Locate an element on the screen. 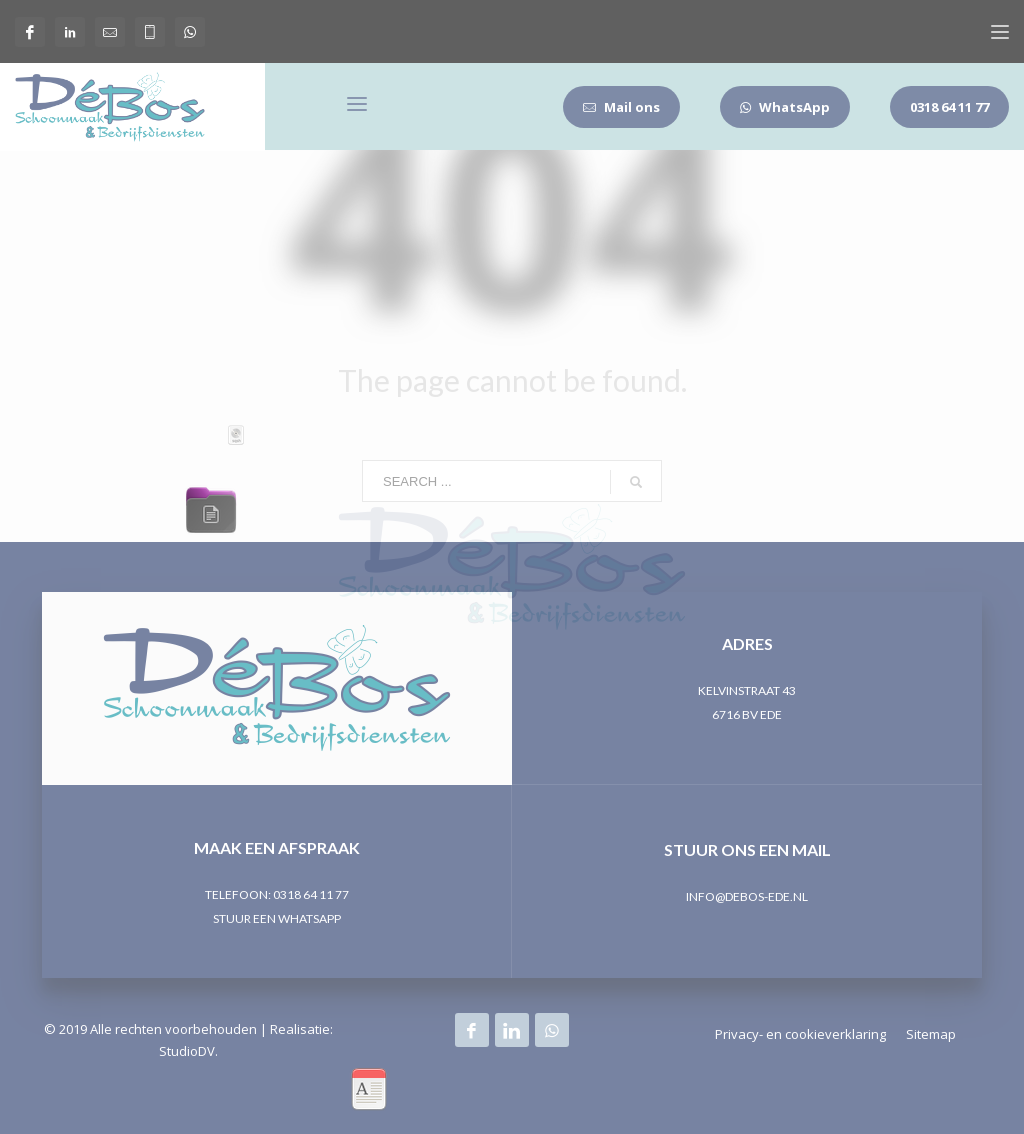 This screenshot has width=1024, height=1134. open your documents folder is located at coordinates (211, 510).